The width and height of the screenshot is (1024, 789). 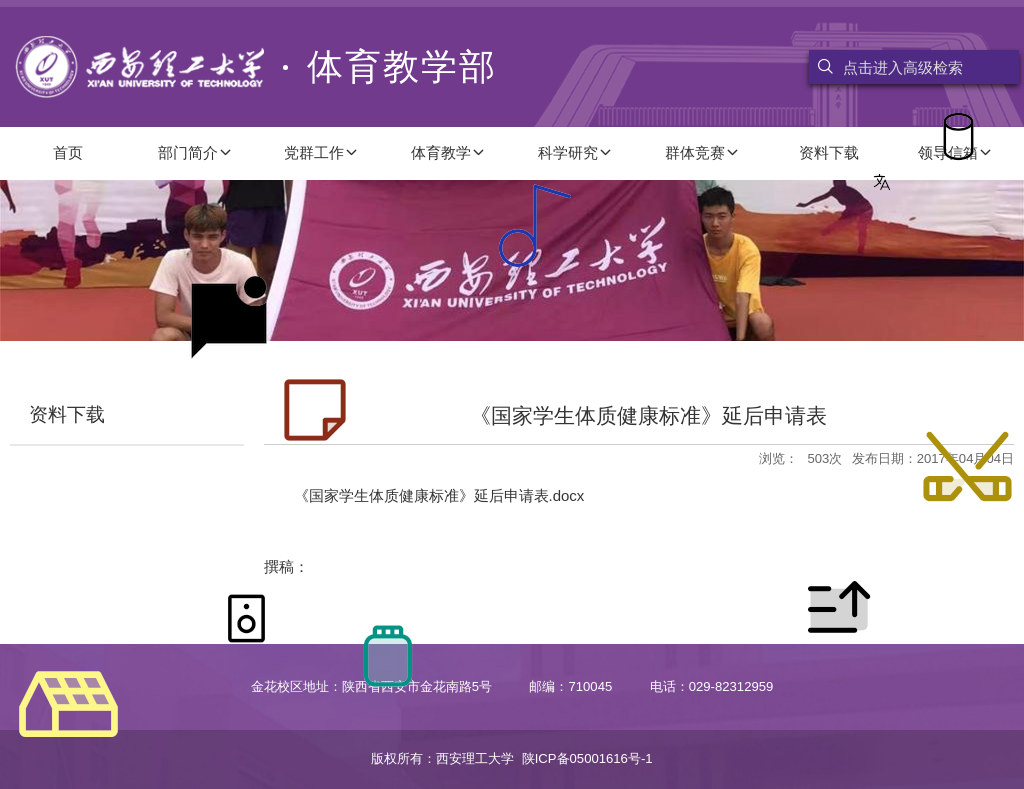 What do you see at coordinates (882, 182) in the screenshot?
I see `change language settings` at bounding box center [882, 182].